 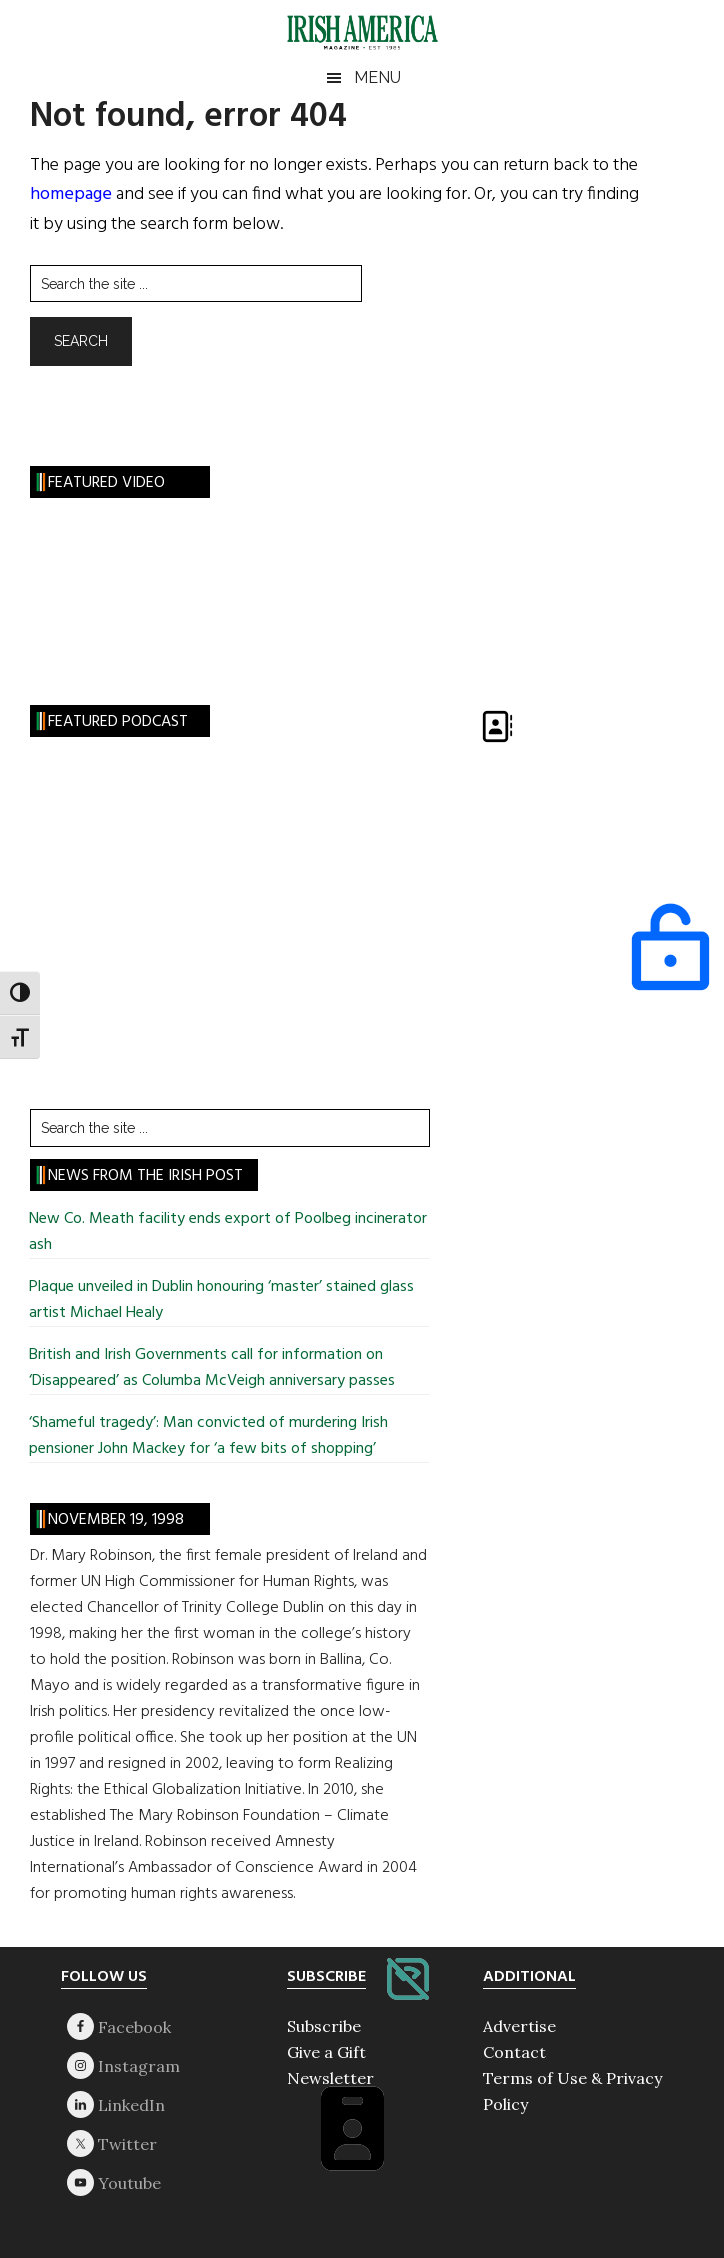 I want to click on view user identification or profile badge, so click(x=352, y=2128).